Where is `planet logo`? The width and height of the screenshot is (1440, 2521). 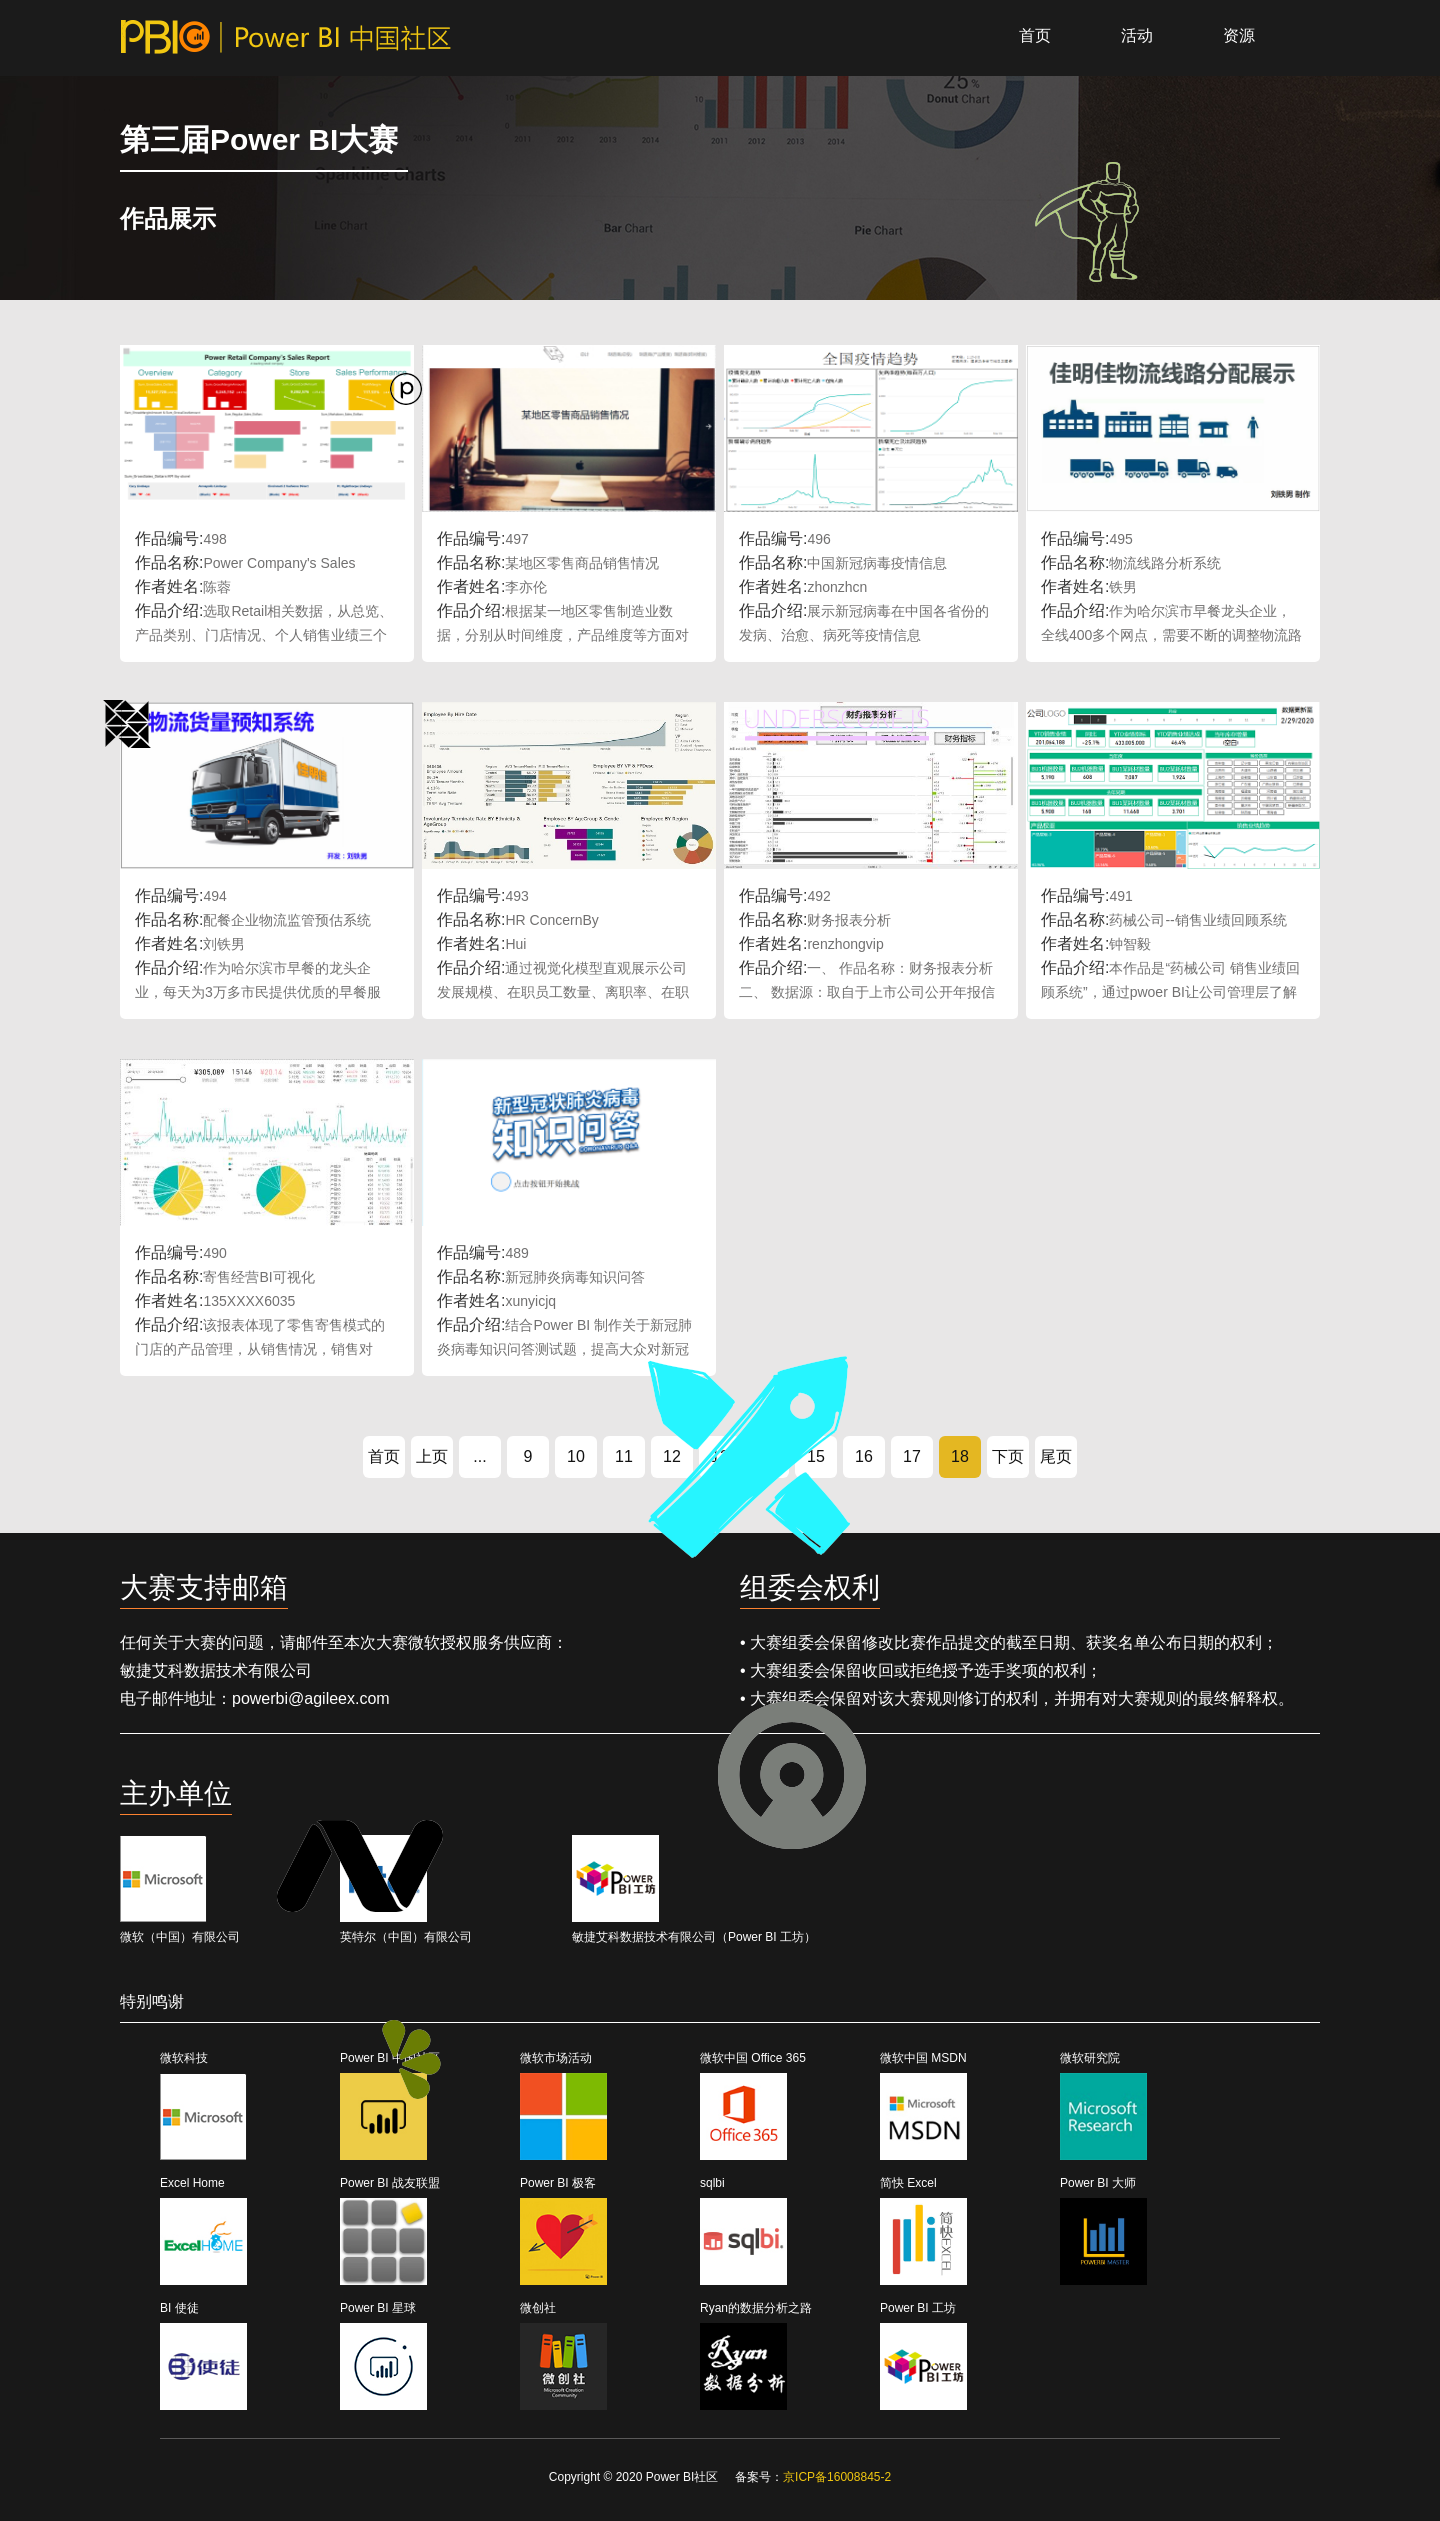 planet logo is located at coordinates (406, 389).